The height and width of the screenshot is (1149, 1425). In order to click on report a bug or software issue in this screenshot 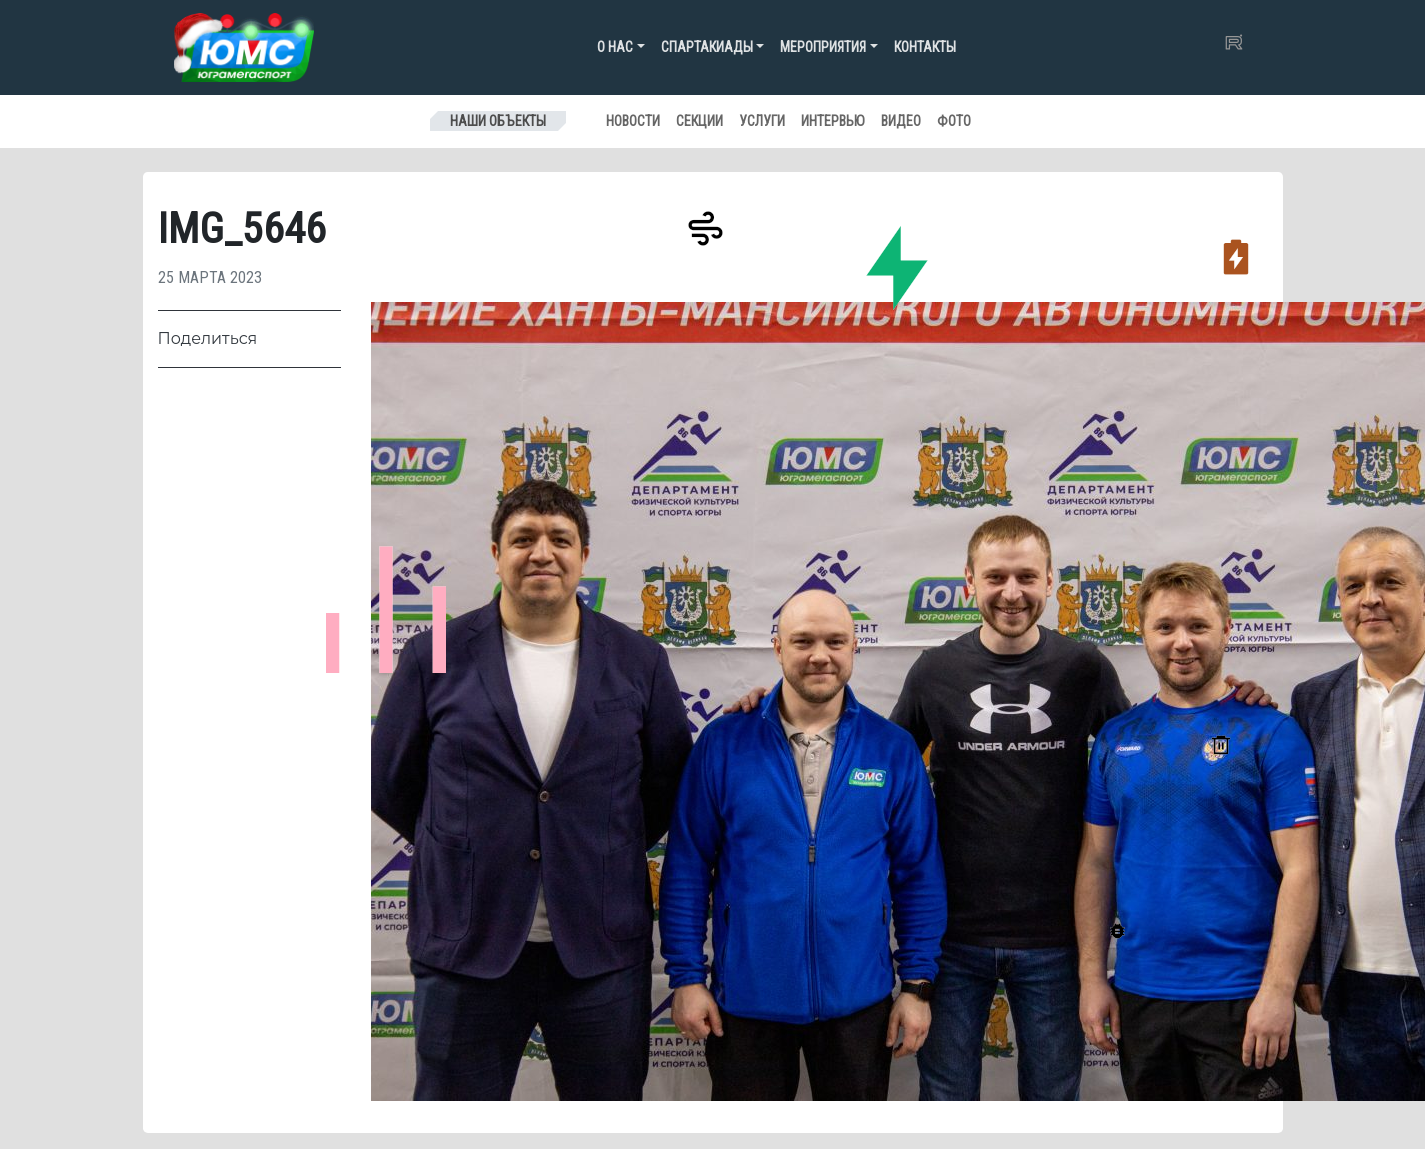, I will do `click(1117, 930)`.